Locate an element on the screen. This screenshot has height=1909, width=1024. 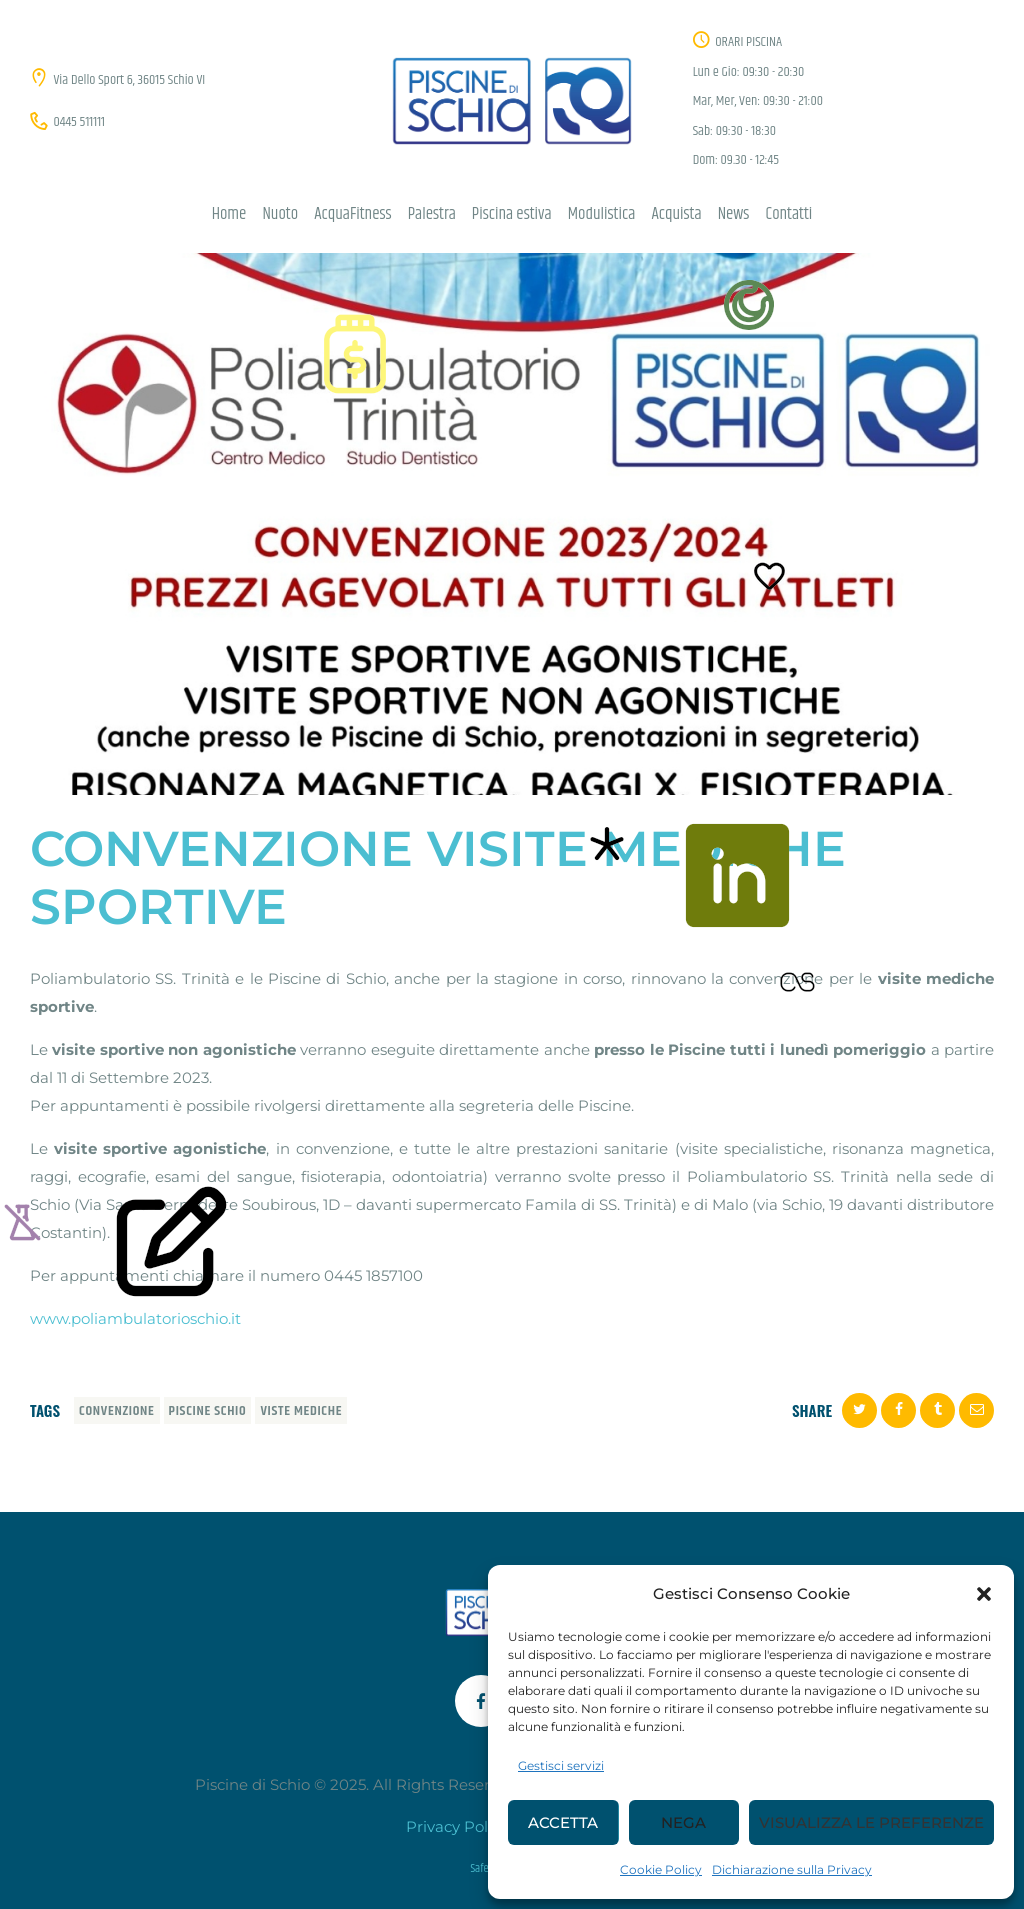
connect to last.fm account is located at coordinates (797, 981).